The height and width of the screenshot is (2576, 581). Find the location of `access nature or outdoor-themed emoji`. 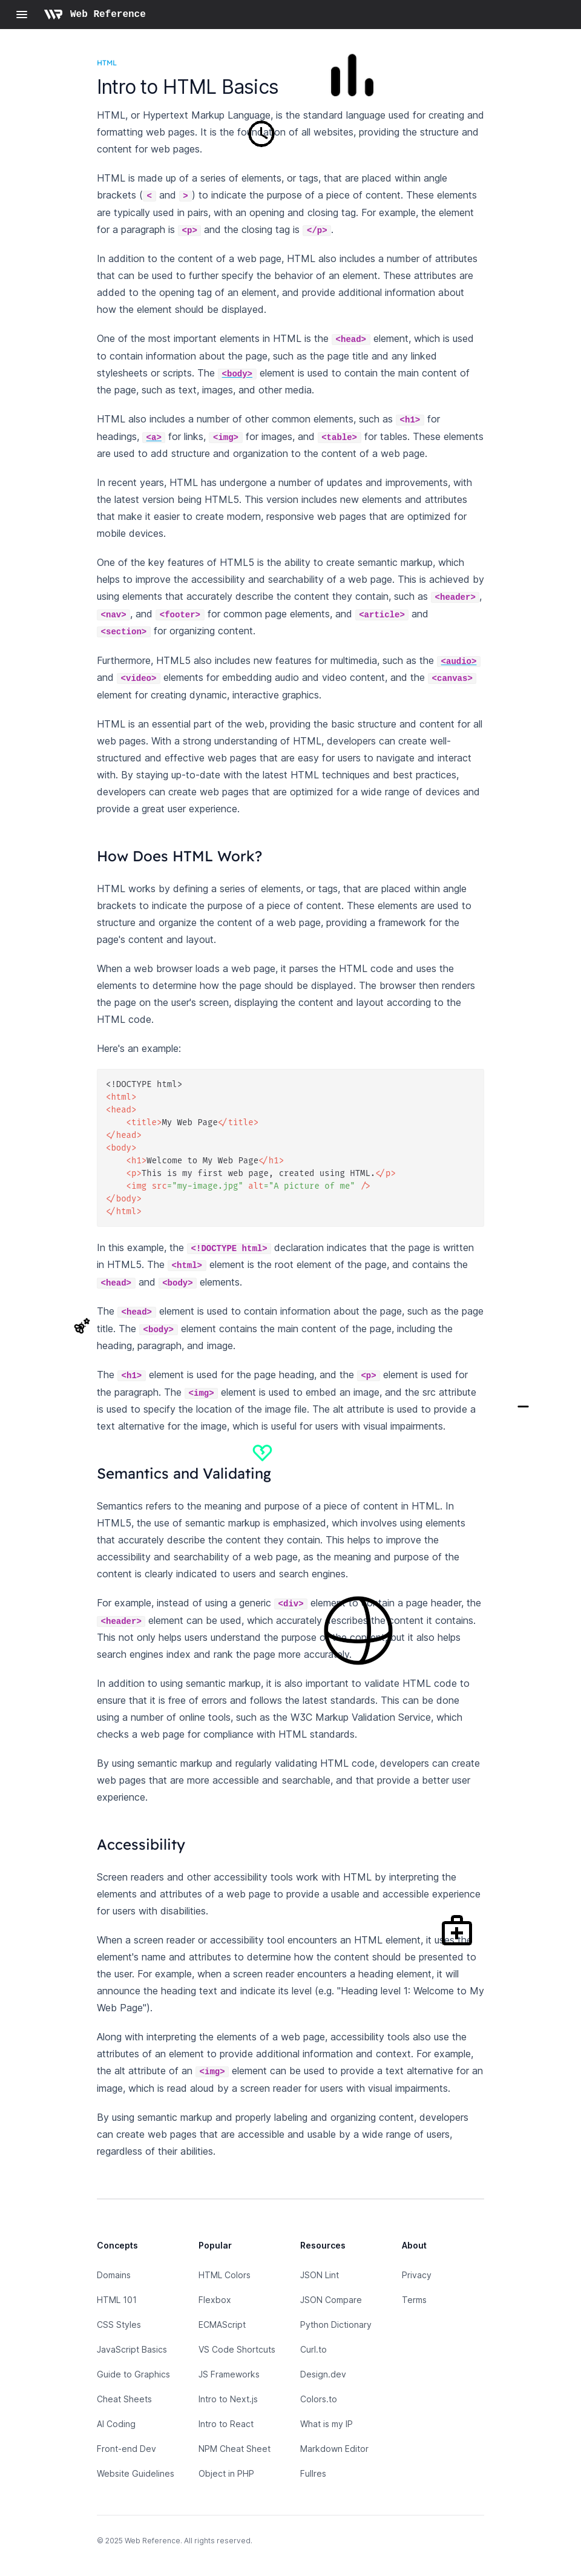

access nature or outdoor-themed emoji is located at coordinates (82, 1326).